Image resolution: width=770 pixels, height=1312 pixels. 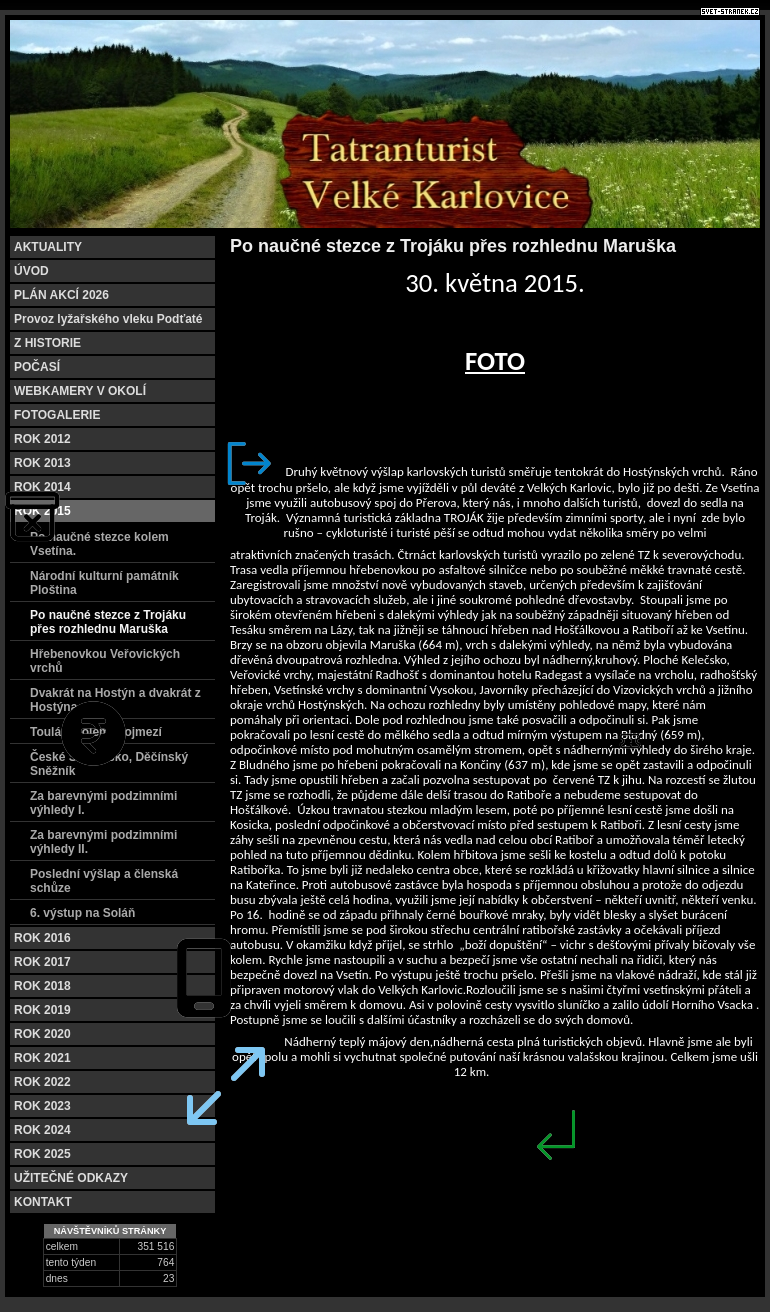 I want to click on remove item from archive, so click(x=32, y=516).